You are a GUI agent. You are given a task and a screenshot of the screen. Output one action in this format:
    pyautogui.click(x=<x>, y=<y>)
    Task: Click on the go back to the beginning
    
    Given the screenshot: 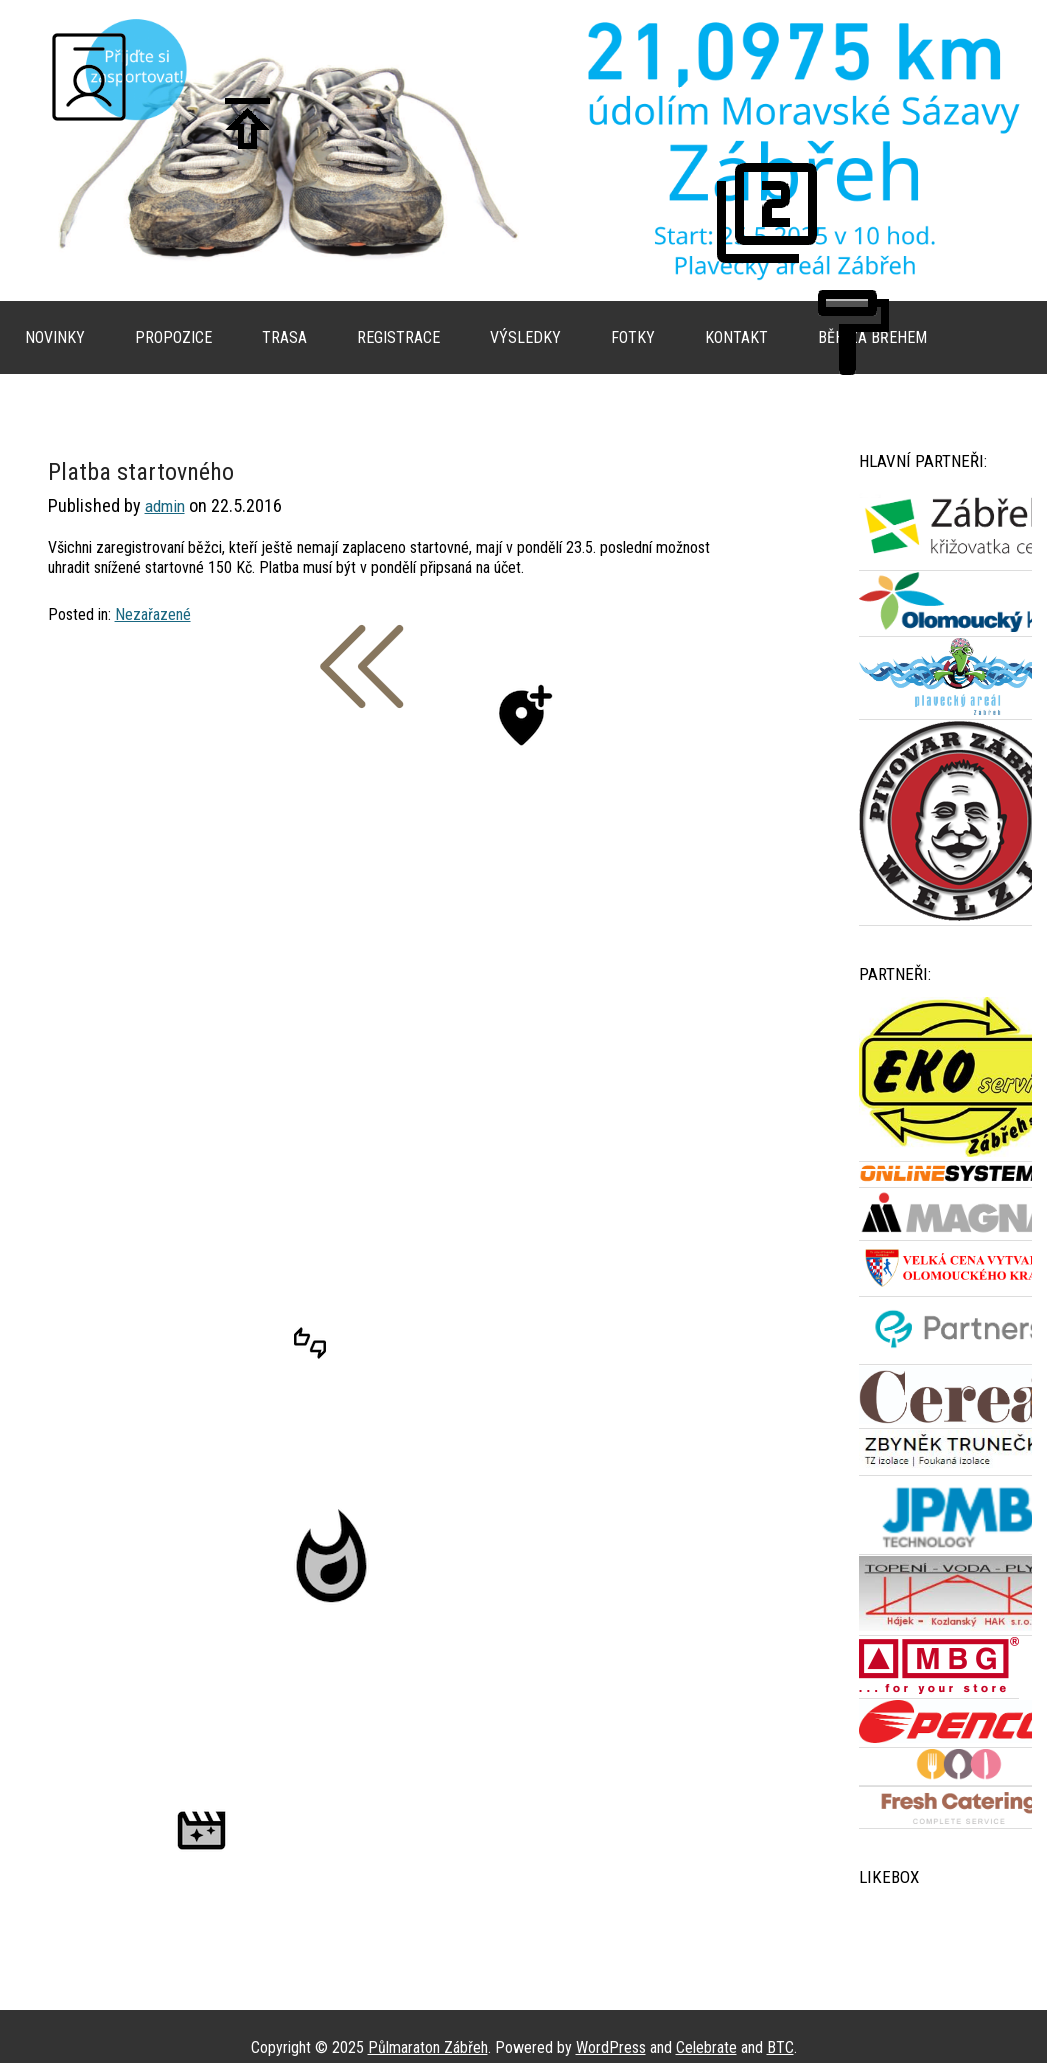 What is the action you would take?
    pyautogui.click(x=365, y=666)
    